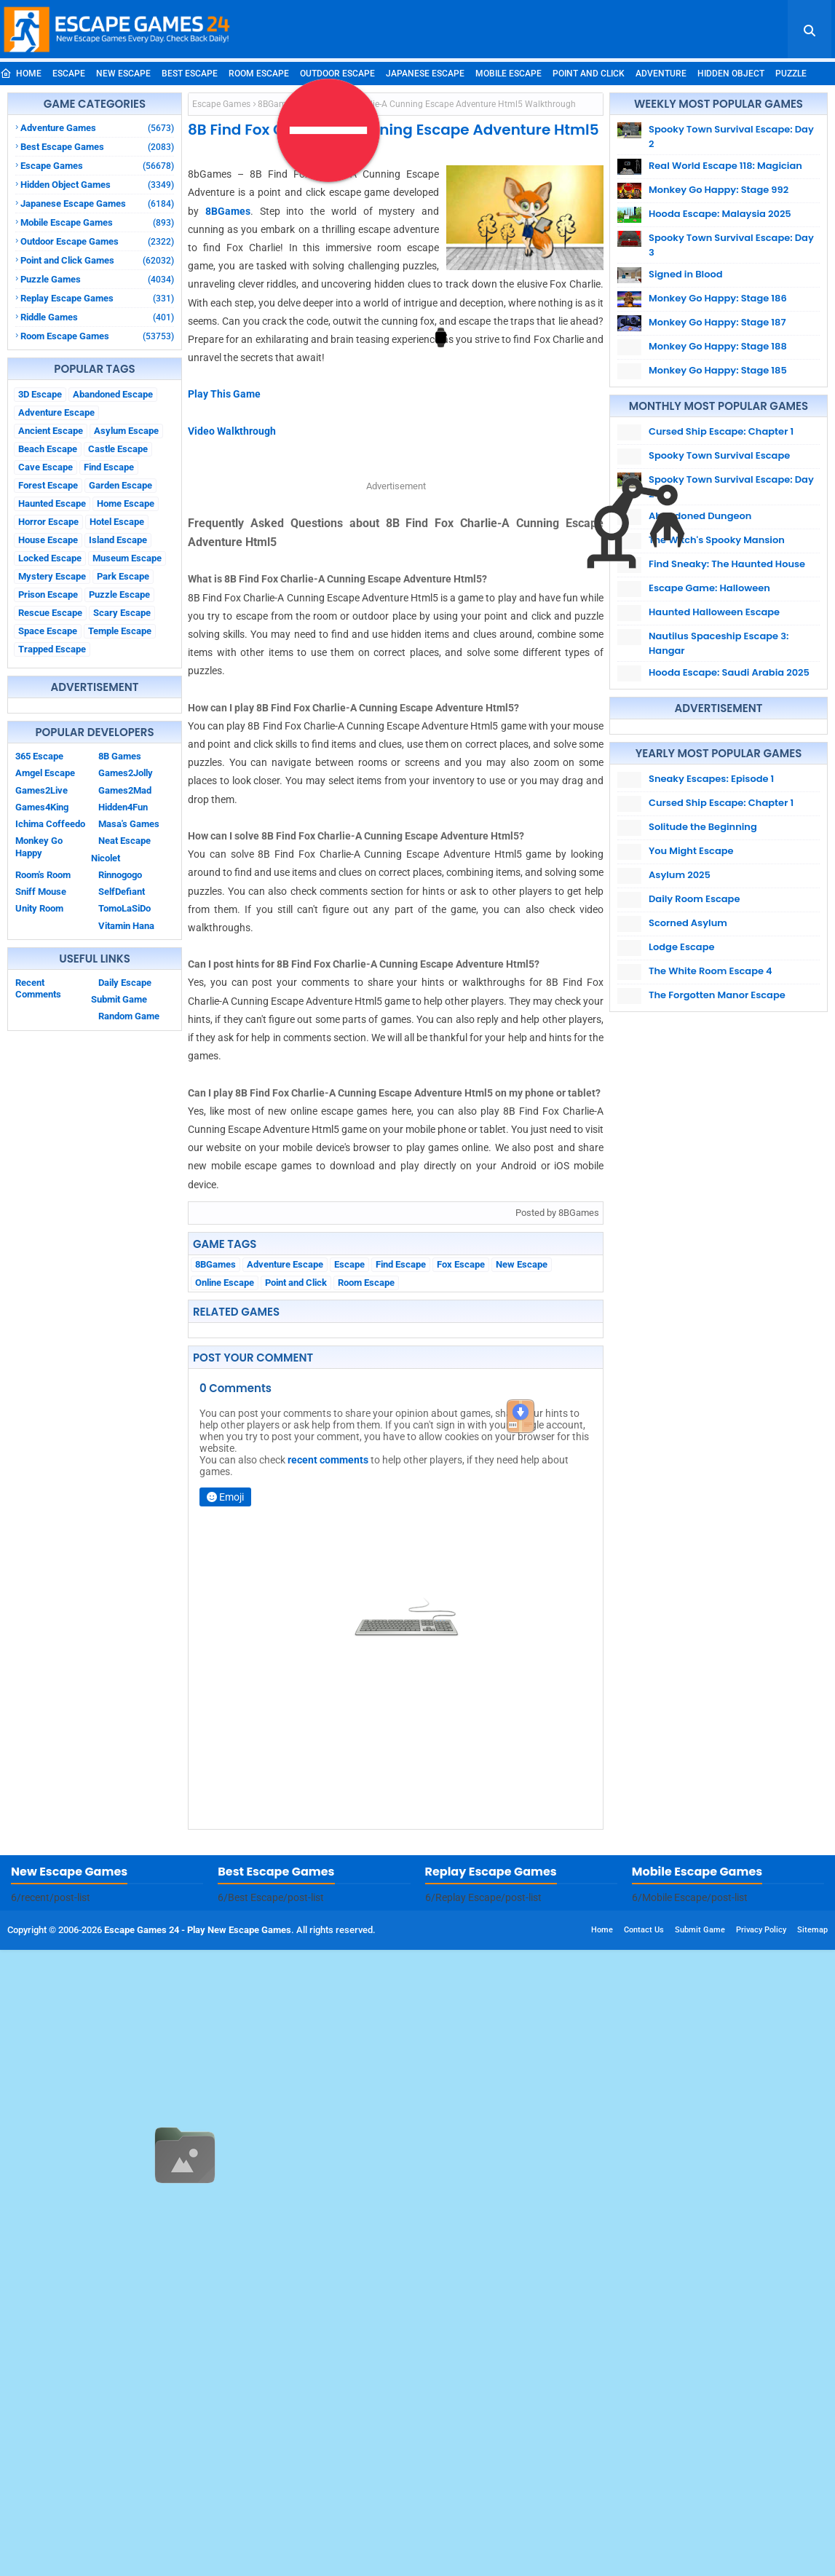 The height and width of the screenshot is (2576, 835). I want to click on open GNOME Builder IDE, so click(636, 519).